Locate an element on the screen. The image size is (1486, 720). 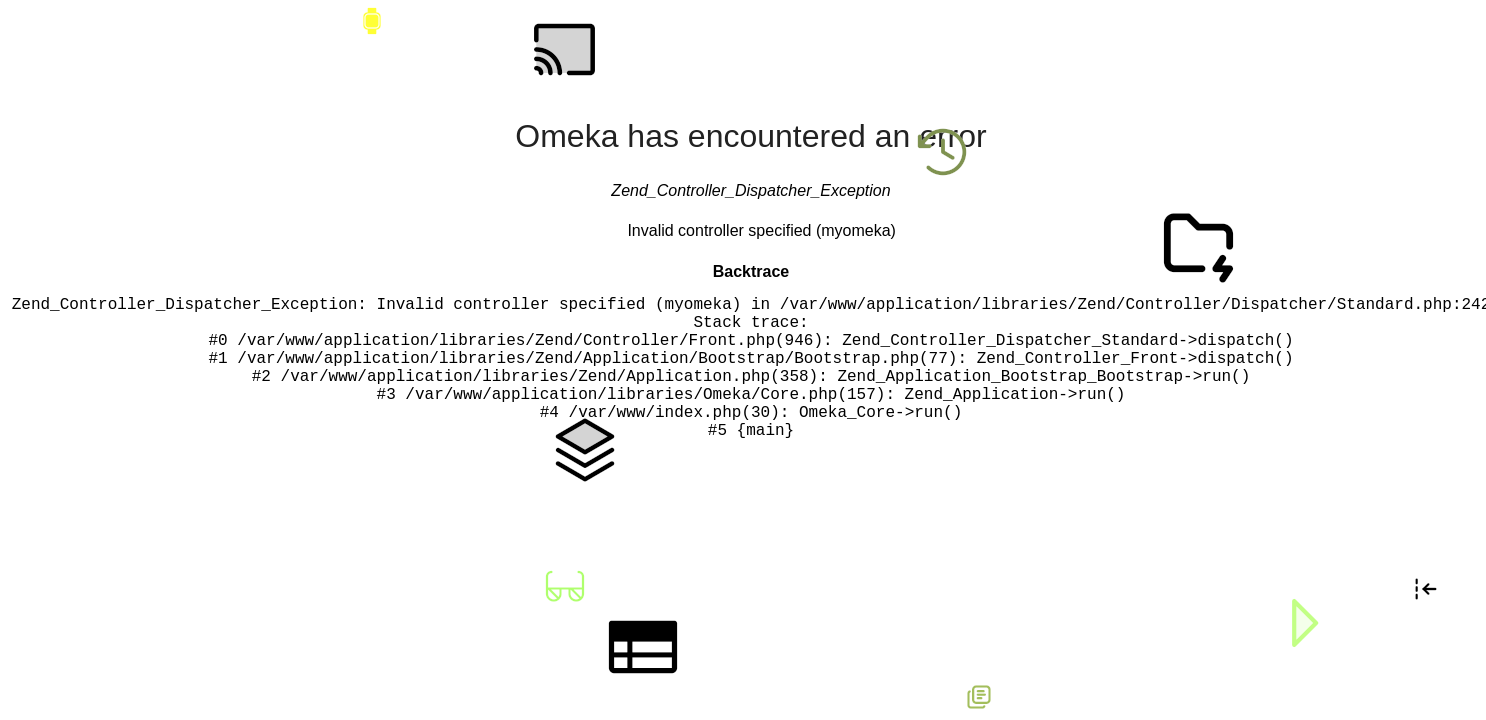
navigate to the next item or screen is located at coordinates (1303, 623).